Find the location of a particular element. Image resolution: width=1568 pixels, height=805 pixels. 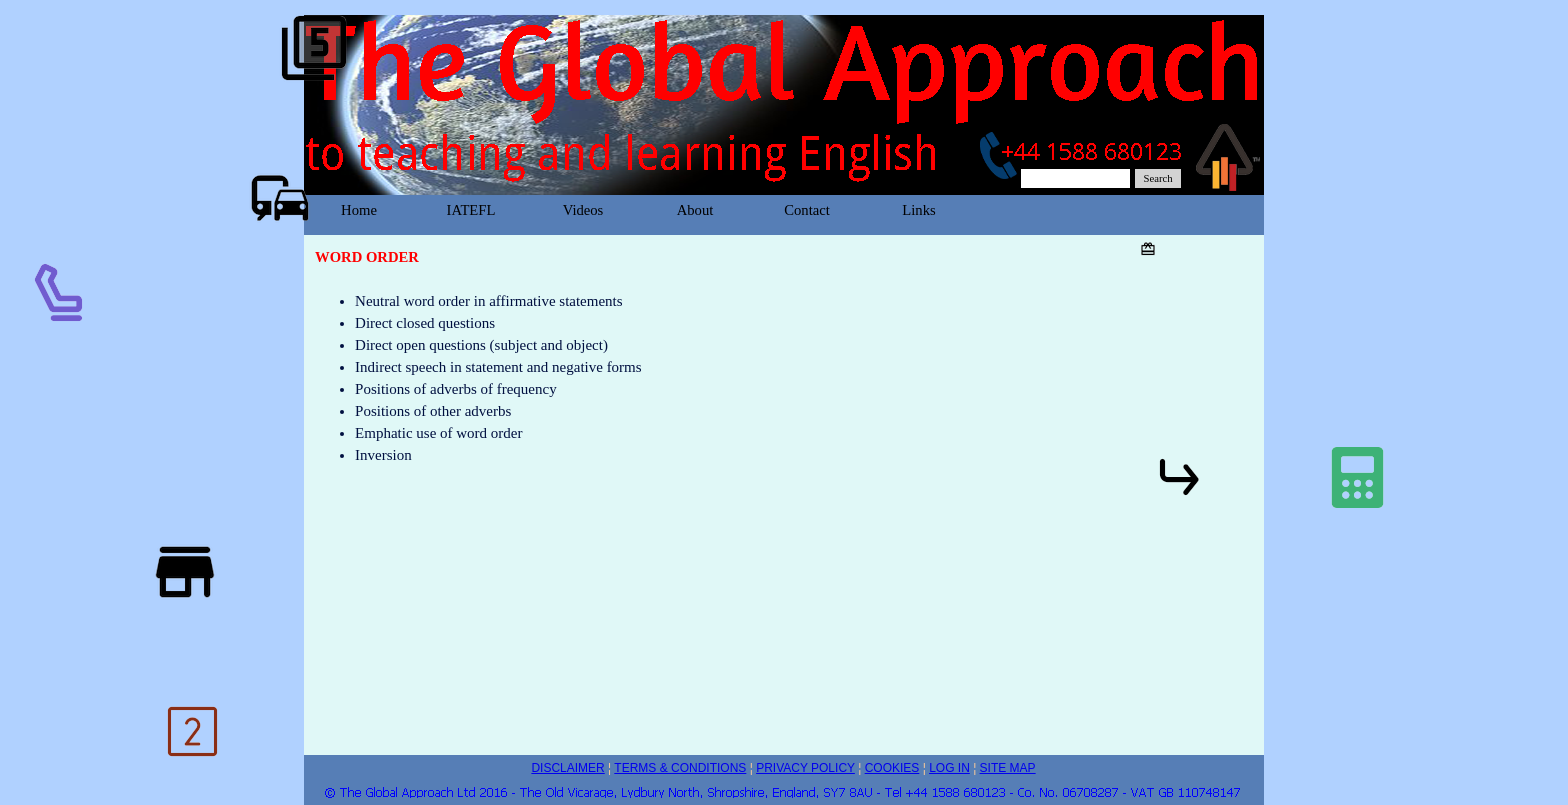

select or reserve a seat is located at coordinates (57, 292).